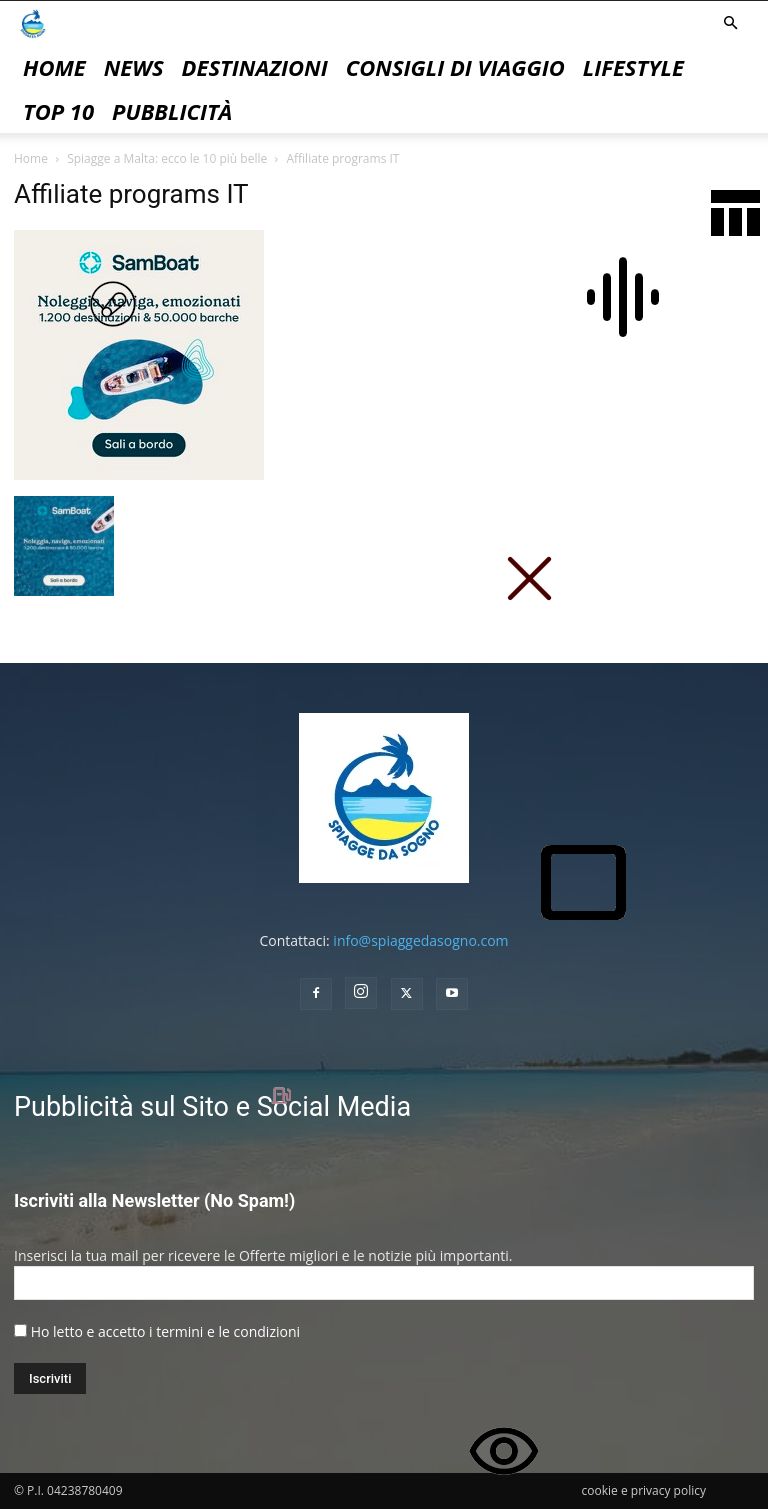  I want to click on find nearby gas stations, so click(280, 1095).